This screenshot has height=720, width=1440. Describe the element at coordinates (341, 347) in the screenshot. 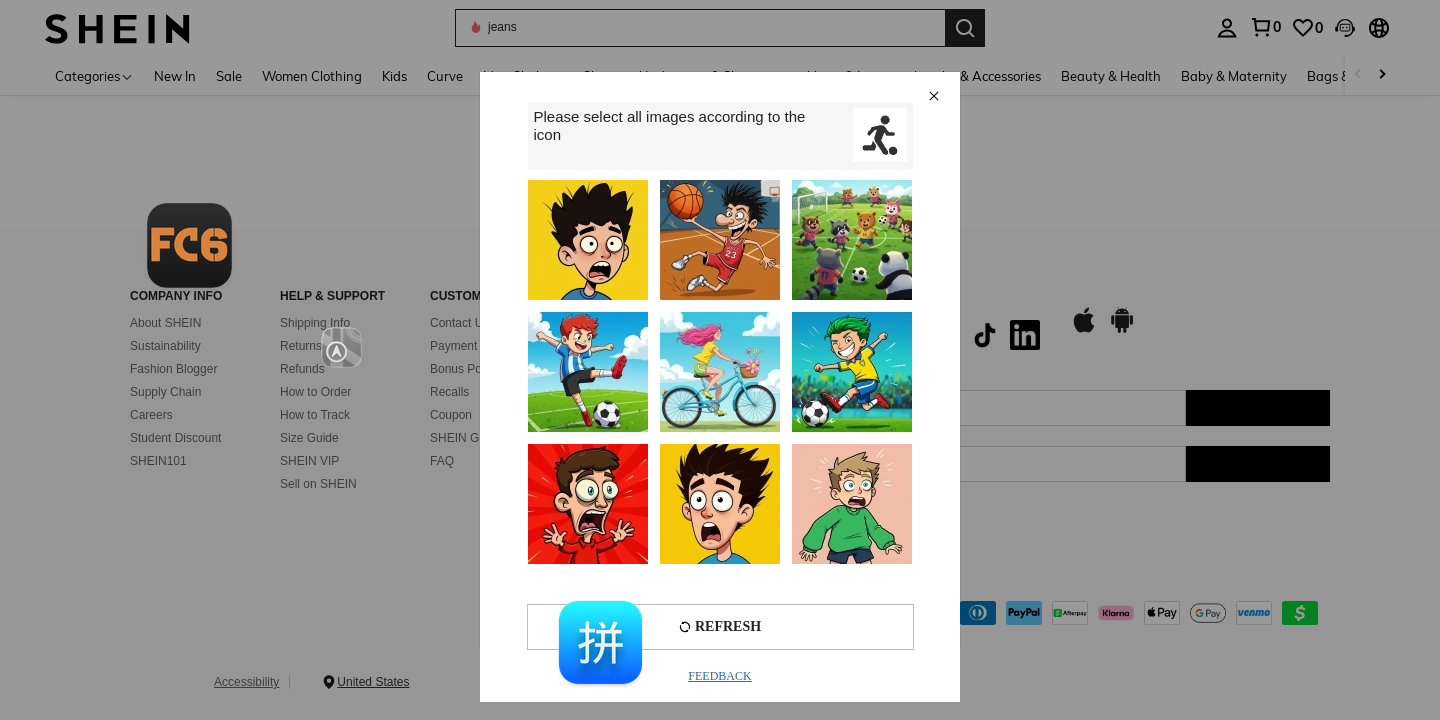

I see `open apple maps` at that location.